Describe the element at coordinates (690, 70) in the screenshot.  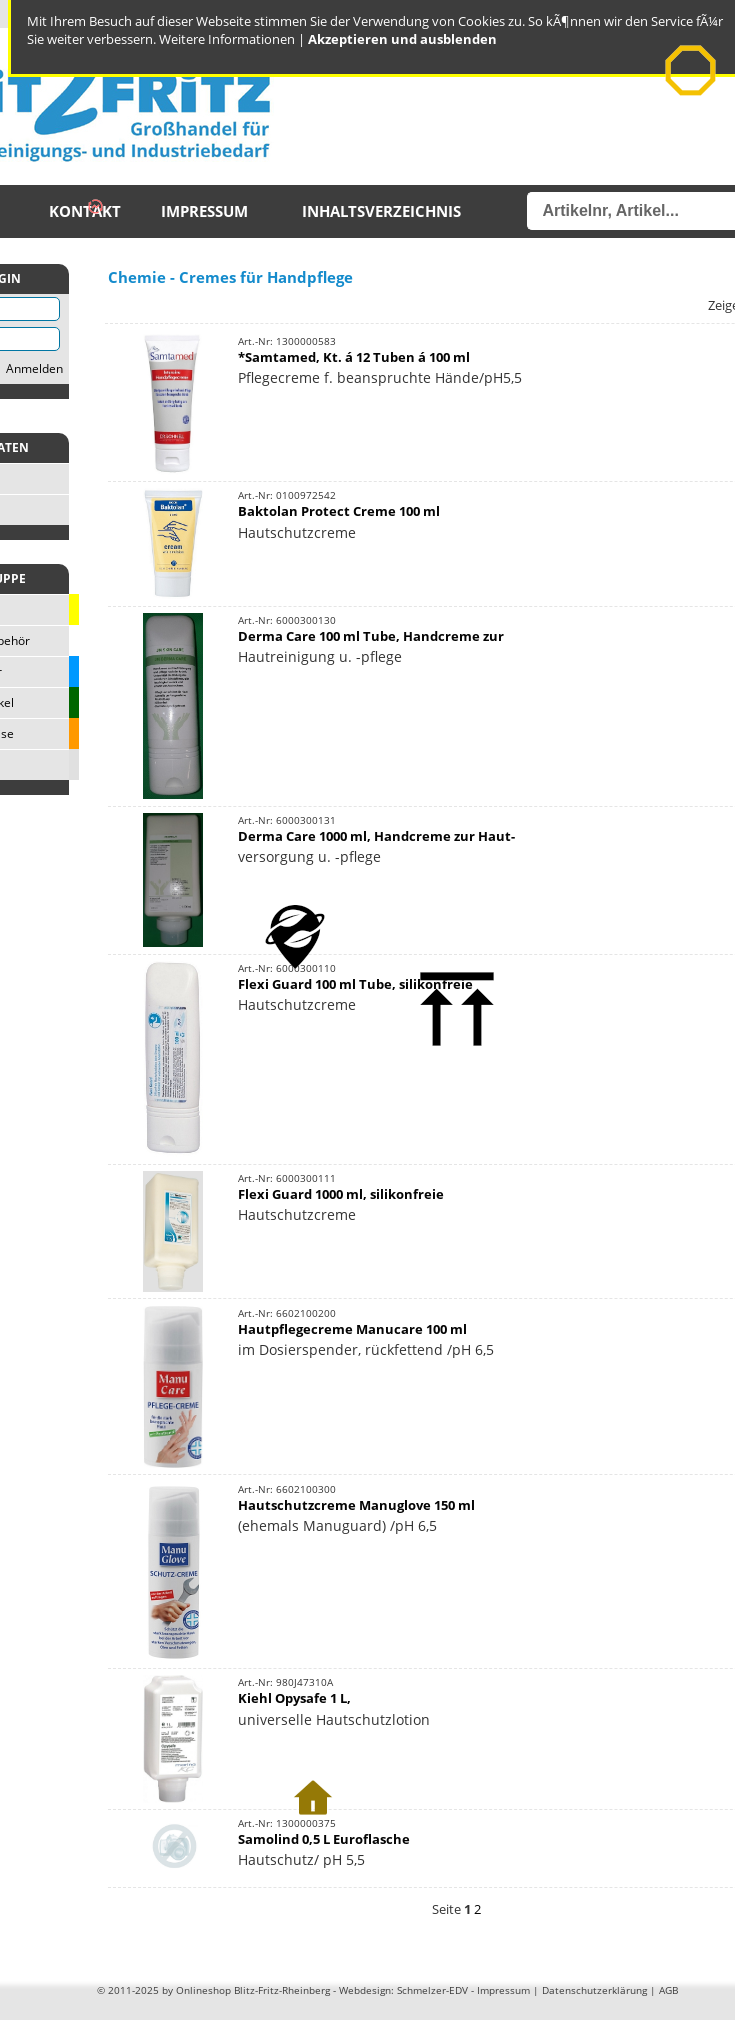
I see `select octagon shape tool` at that location.